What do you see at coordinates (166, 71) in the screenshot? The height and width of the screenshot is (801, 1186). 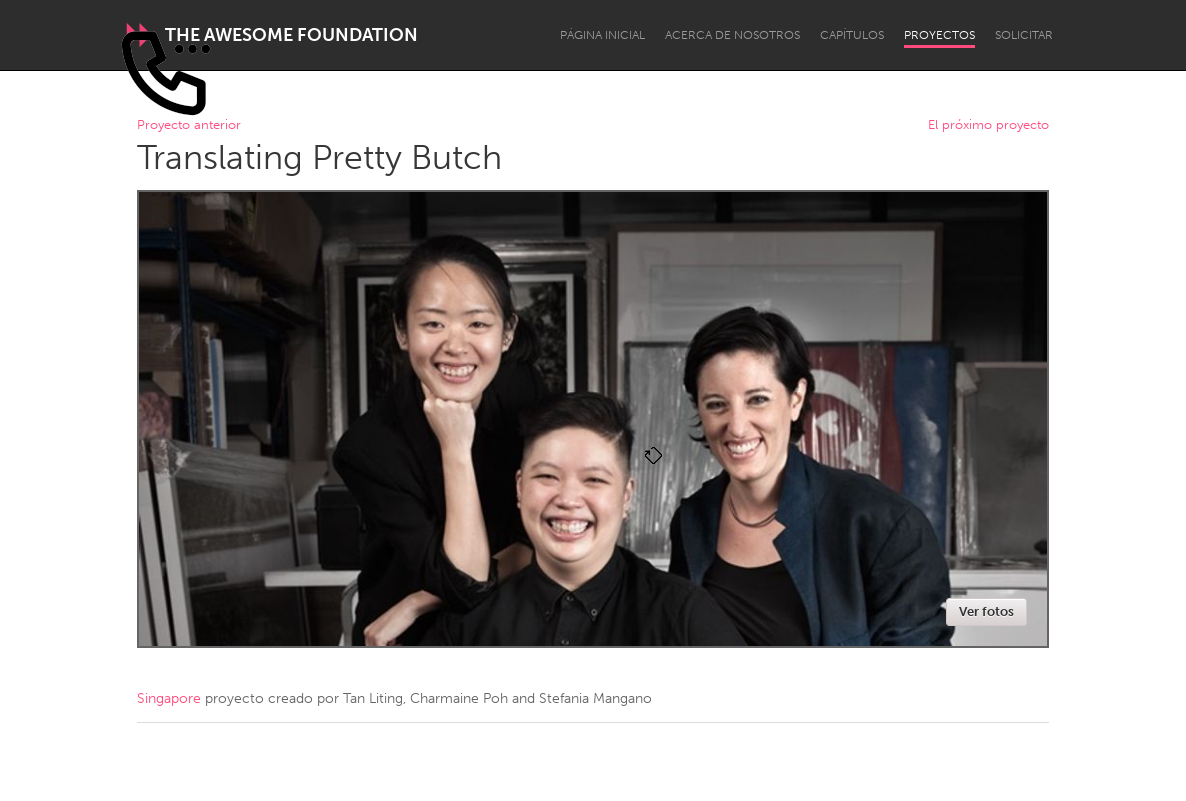 I see `indicates an active or incoming call` at bounding box center [166, 71].